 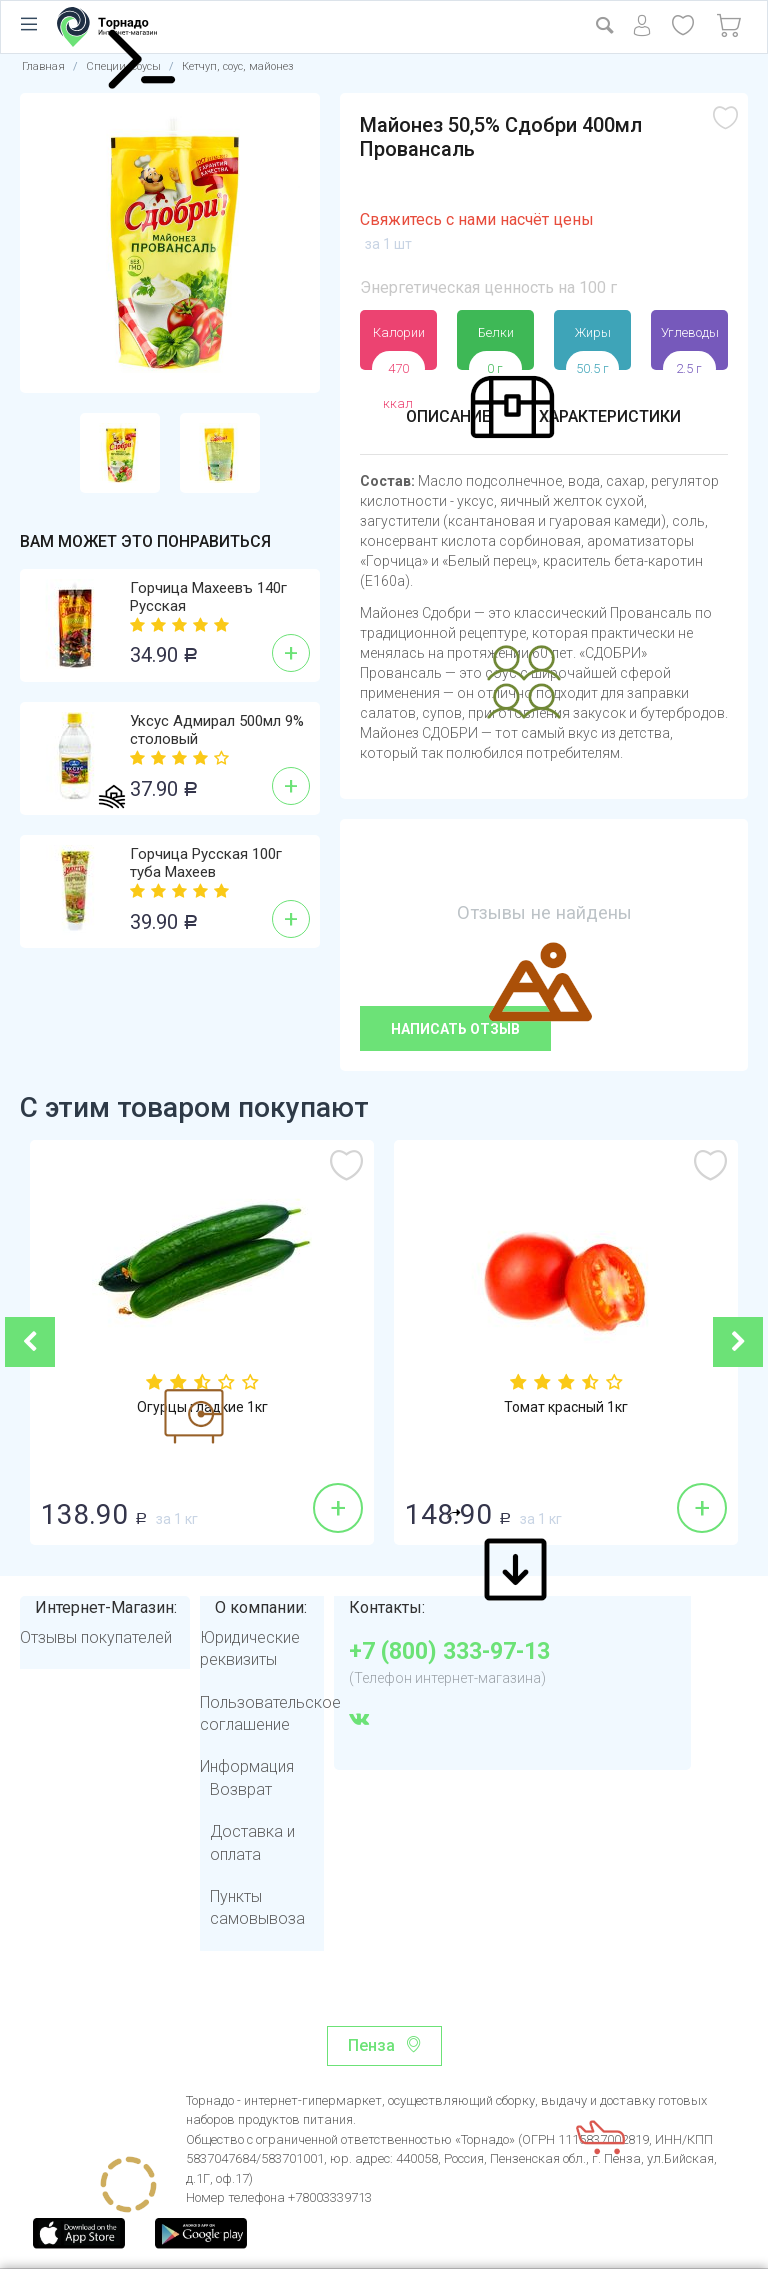 What do you see at coordinates (141, 59) in the screenshot?
I see `open command palette` at bounding box center [141, 59].